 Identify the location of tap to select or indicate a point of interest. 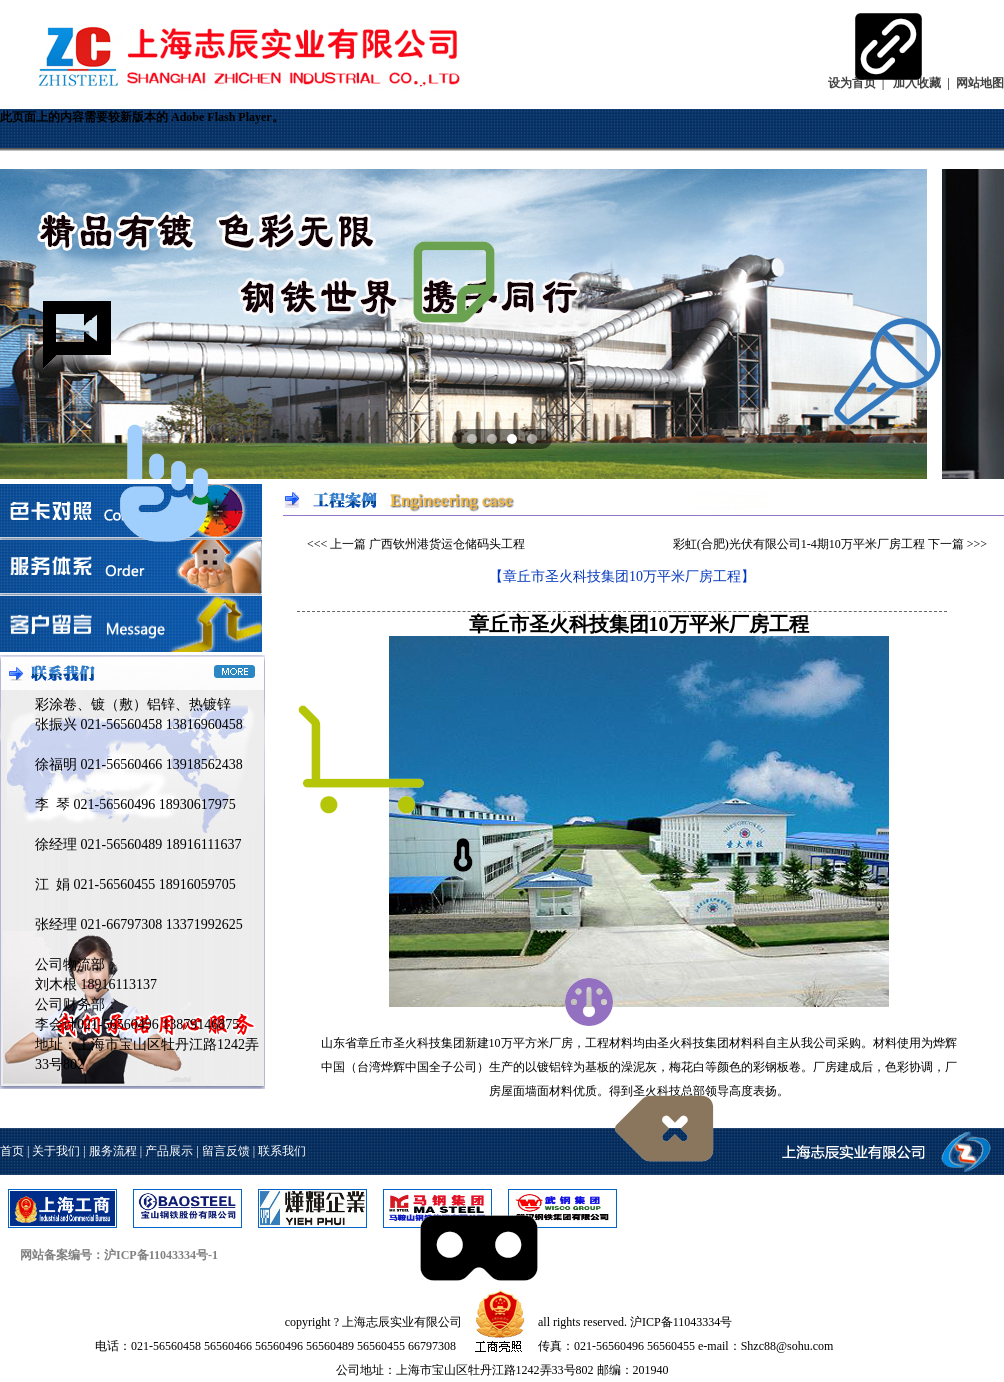
(164, 483).